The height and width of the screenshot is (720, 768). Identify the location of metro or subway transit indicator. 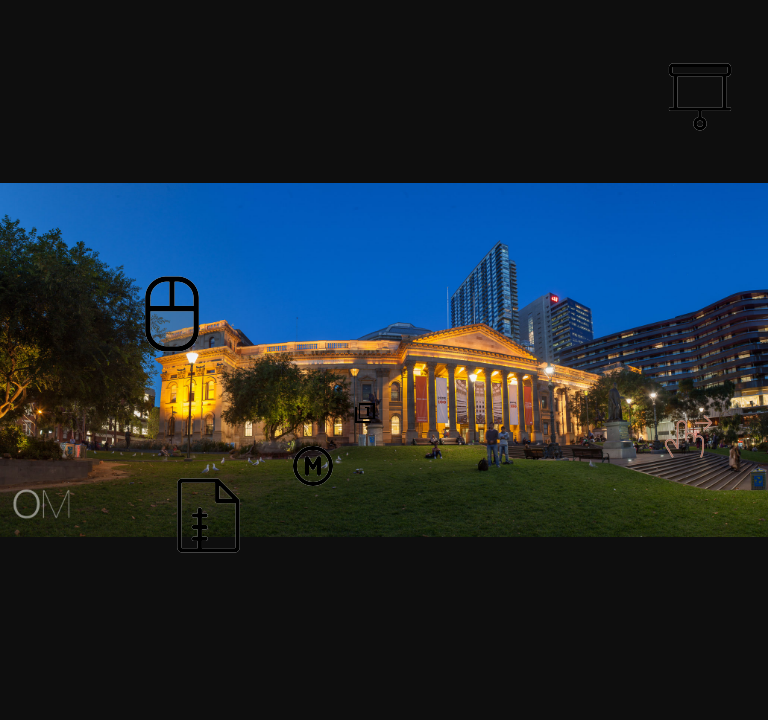
(313, 466).